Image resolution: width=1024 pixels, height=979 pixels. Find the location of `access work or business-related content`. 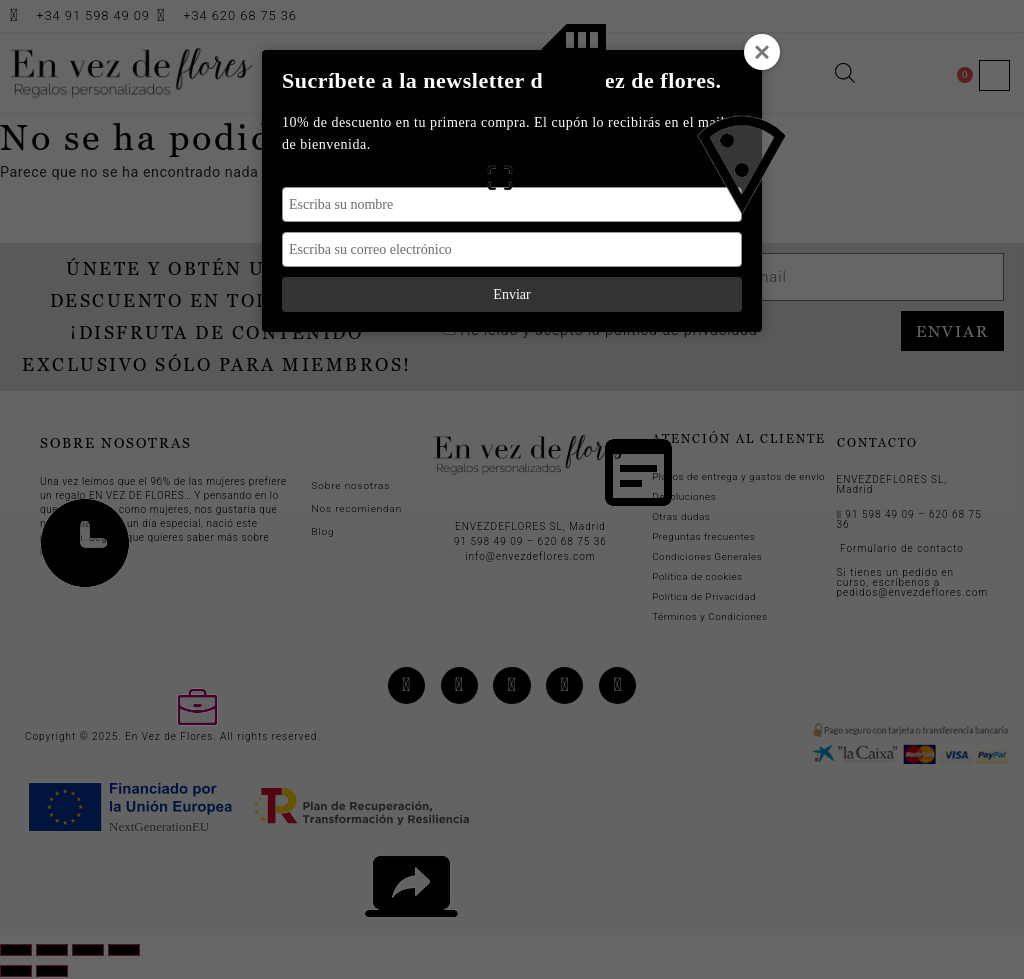

access work or business-related content is located at coordinates (197, 708).